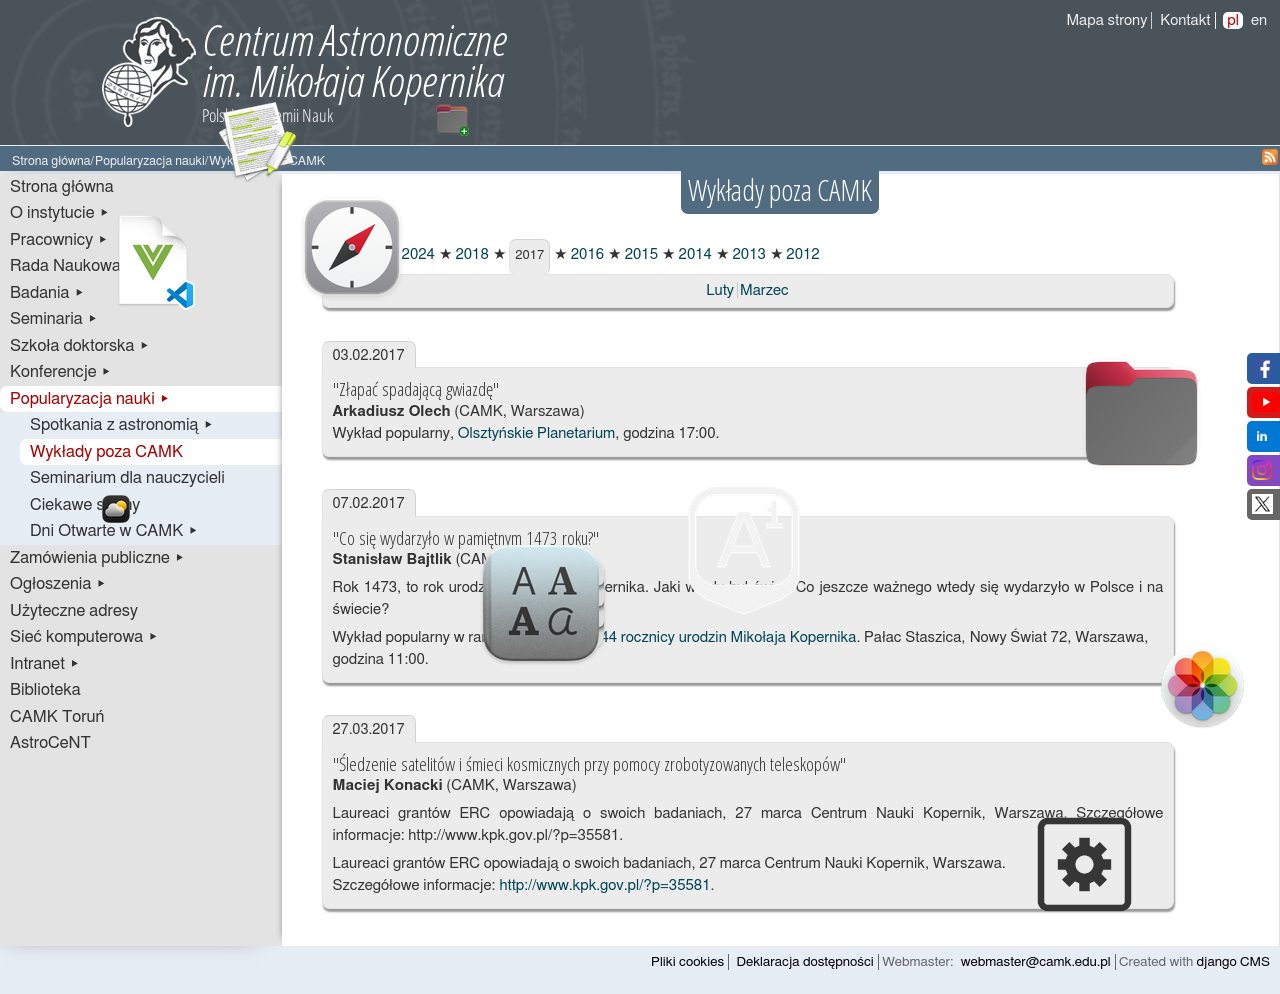 This screenshot has height=994, width=1280. What do you see at coordinates (452, 119) in the screenshot?
I see `create a new folder` at bounding box center [452, 119].